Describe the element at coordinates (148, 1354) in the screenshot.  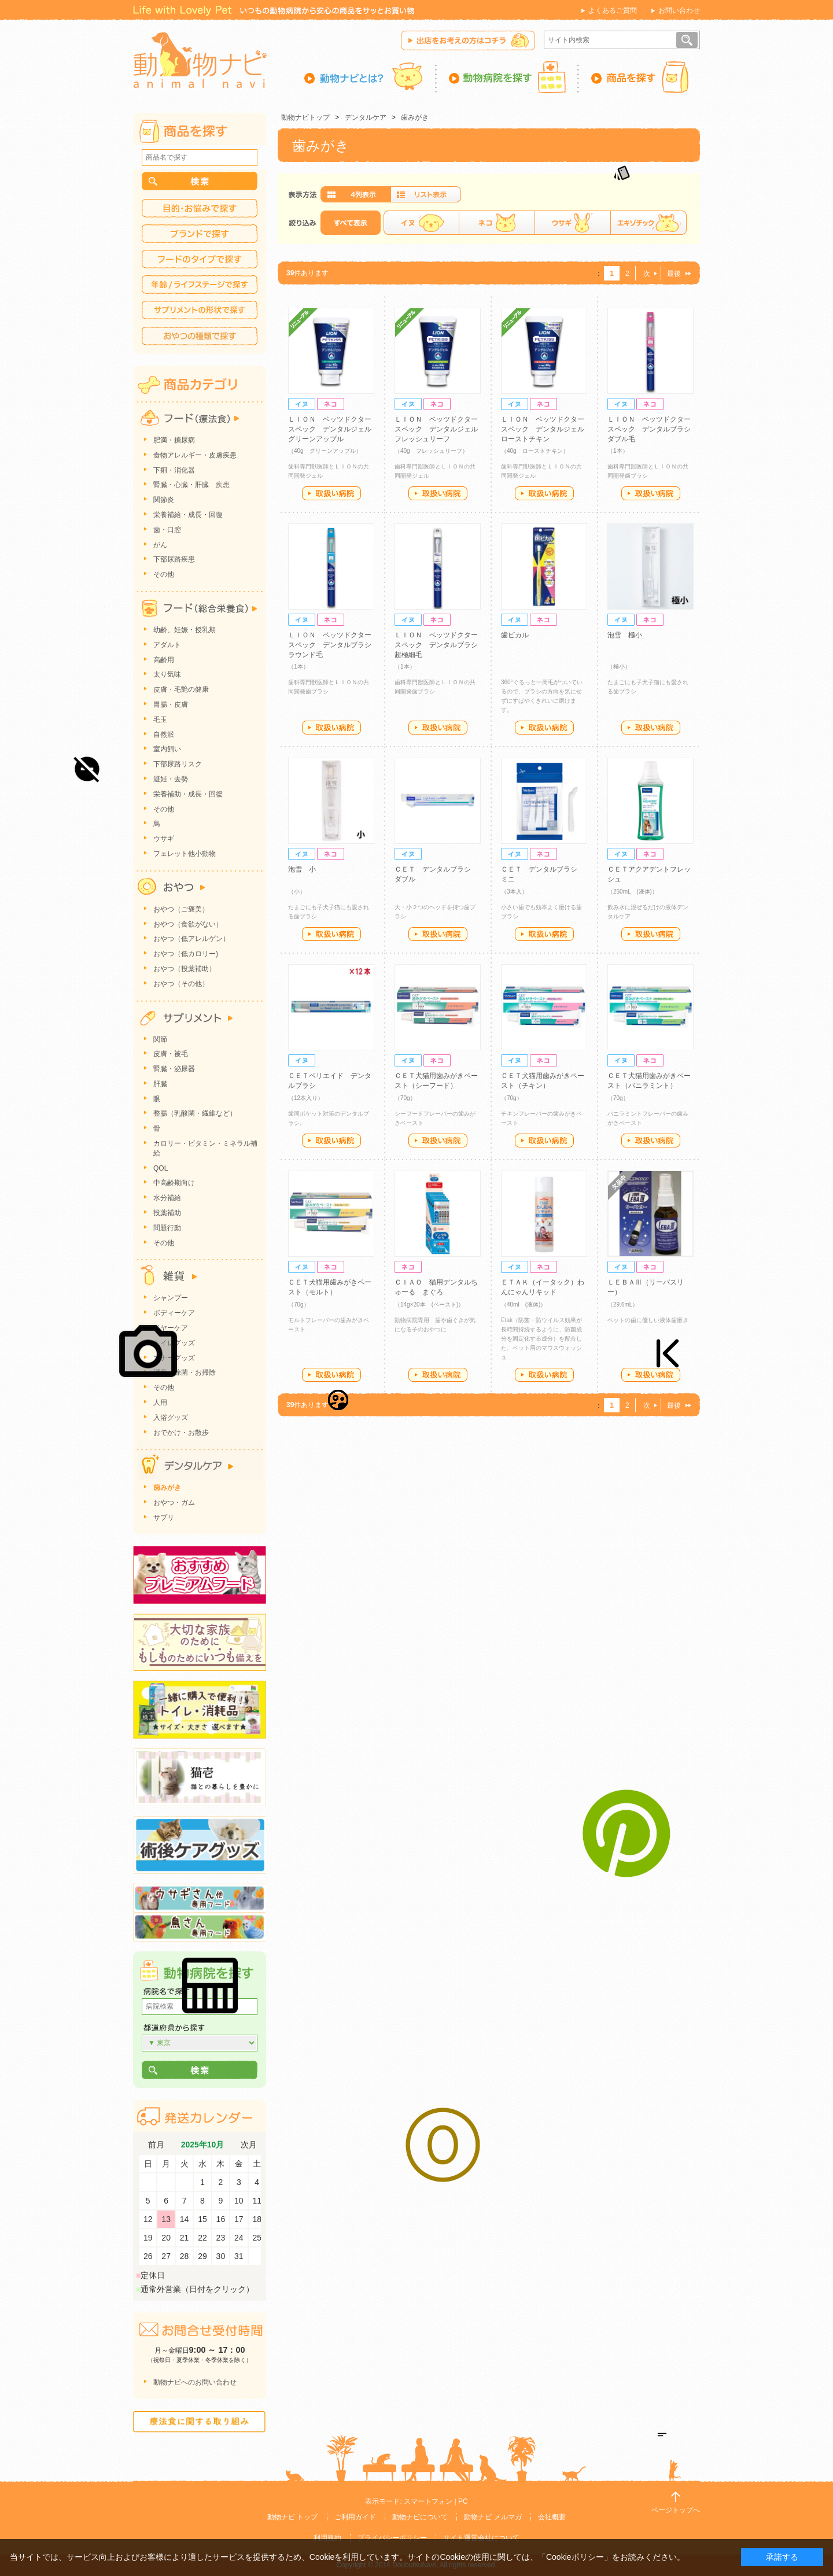
I see `tap to take a photo` at that location.